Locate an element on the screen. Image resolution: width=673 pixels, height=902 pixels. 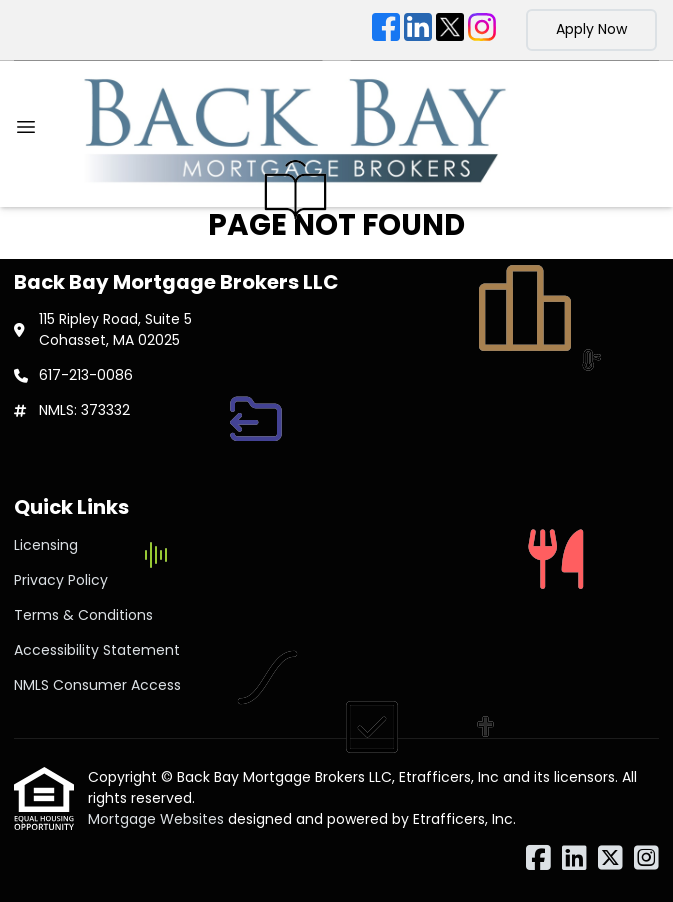
view rankings or leaderboard is located at coordinates (525, 308).